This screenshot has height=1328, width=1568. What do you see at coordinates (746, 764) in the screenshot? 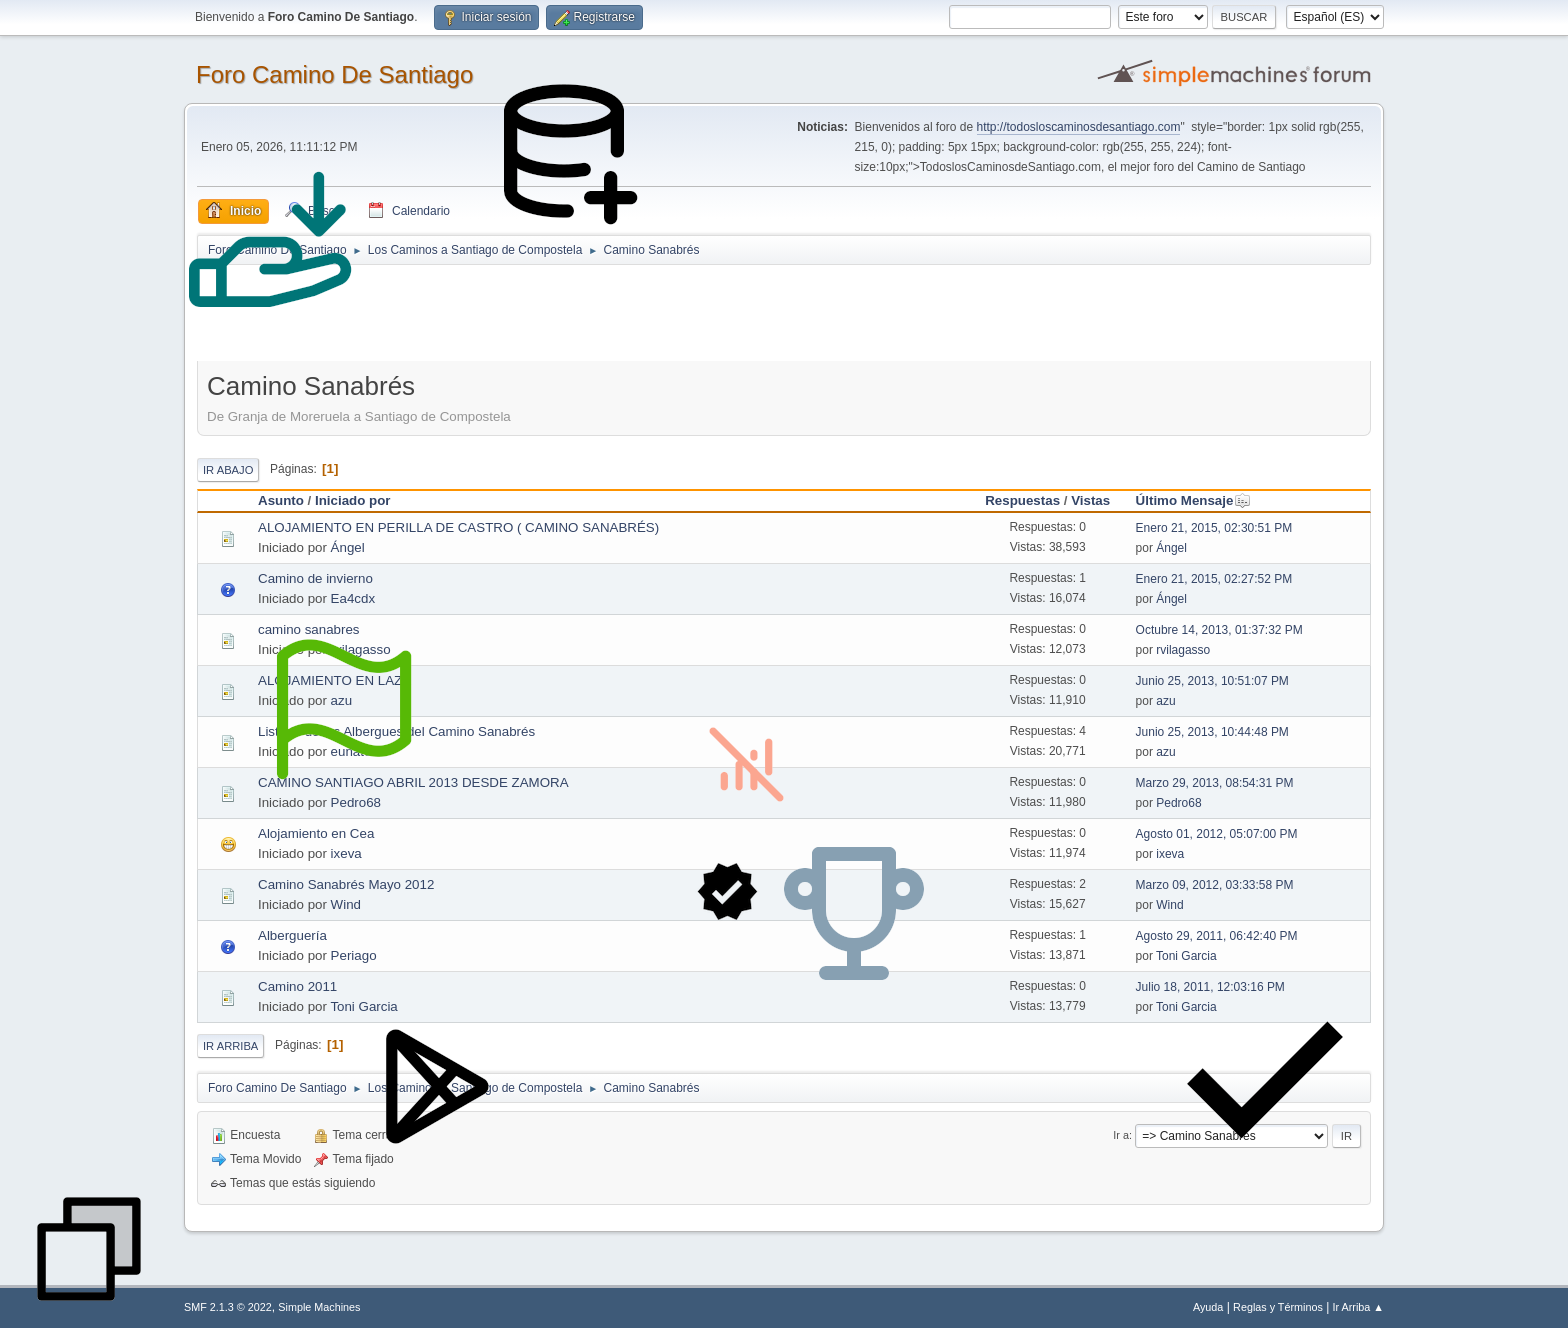
I see `no cellular signal available` at bounding box center [746, 764].